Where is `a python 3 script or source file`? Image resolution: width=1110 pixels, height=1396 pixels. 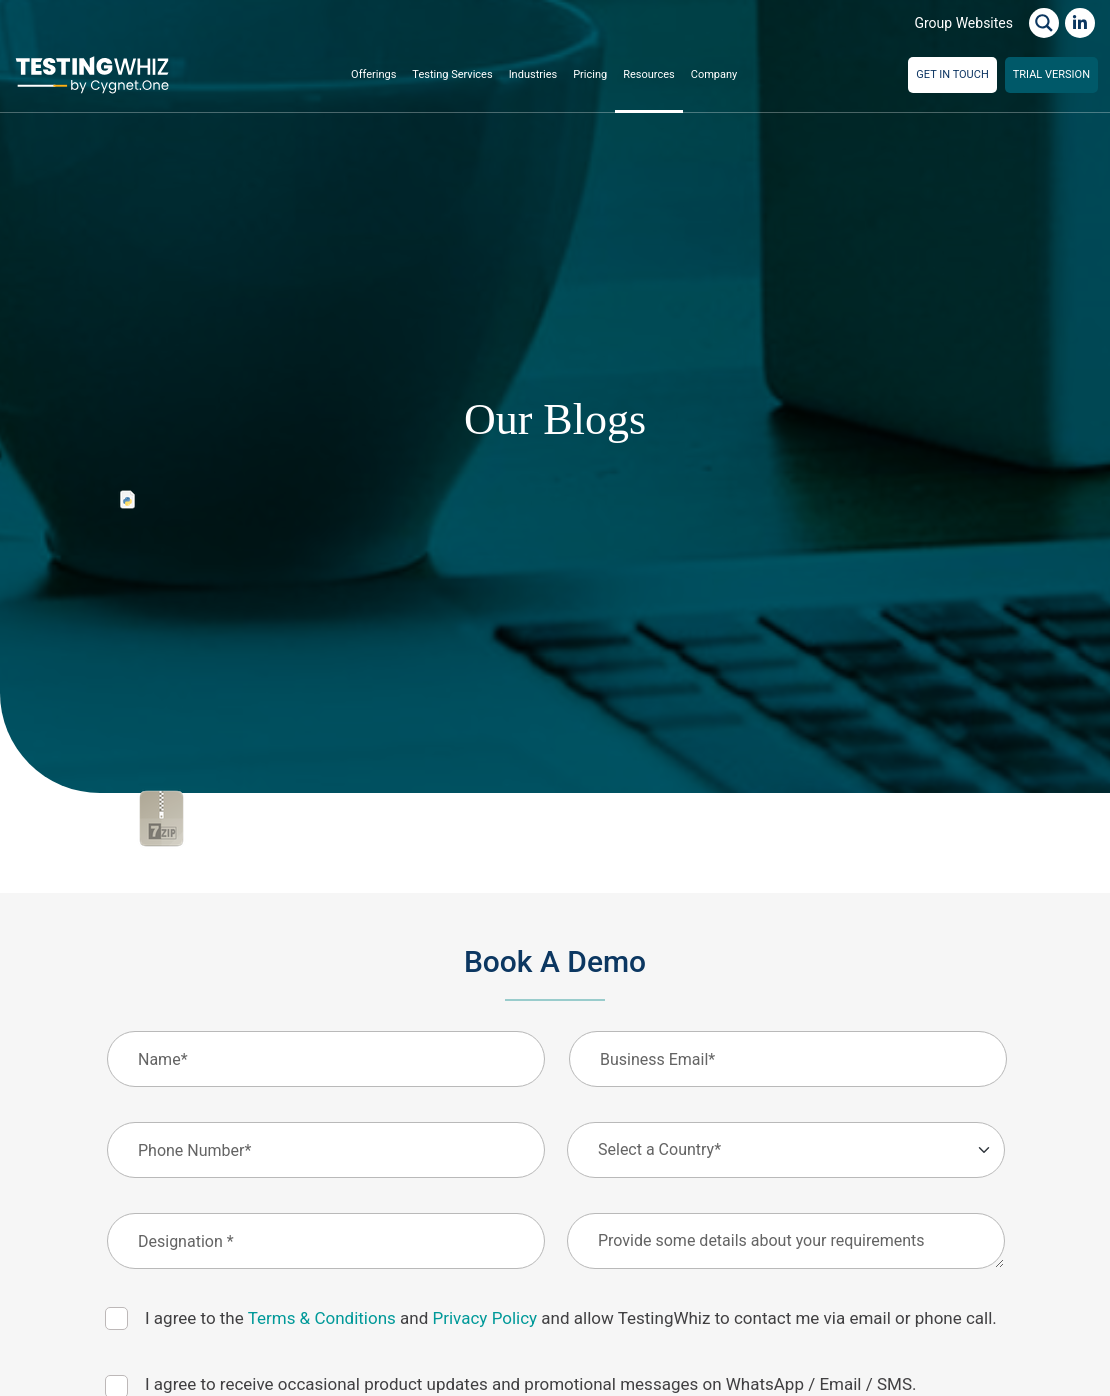 a python 3 script or source file is located at coordinates (127, 499).